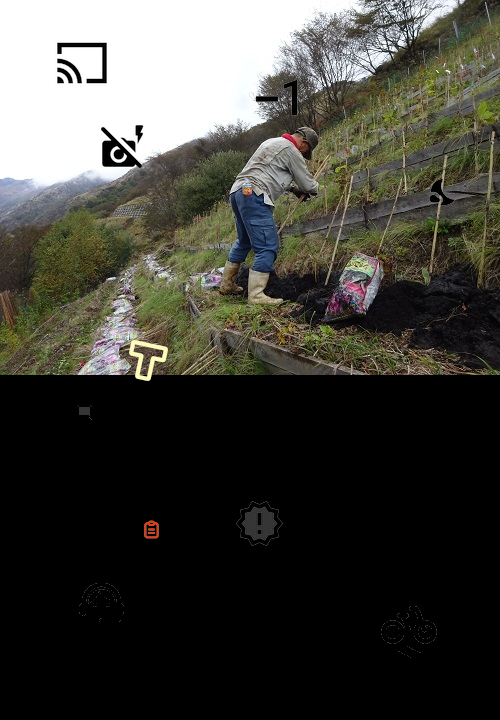 Image resolution: width=500 pixels, height=720 pixels. What do you see at coordinates (84, 412) in the screenshot?
I see `open comments or discussion` at bounding box center [84, 412].